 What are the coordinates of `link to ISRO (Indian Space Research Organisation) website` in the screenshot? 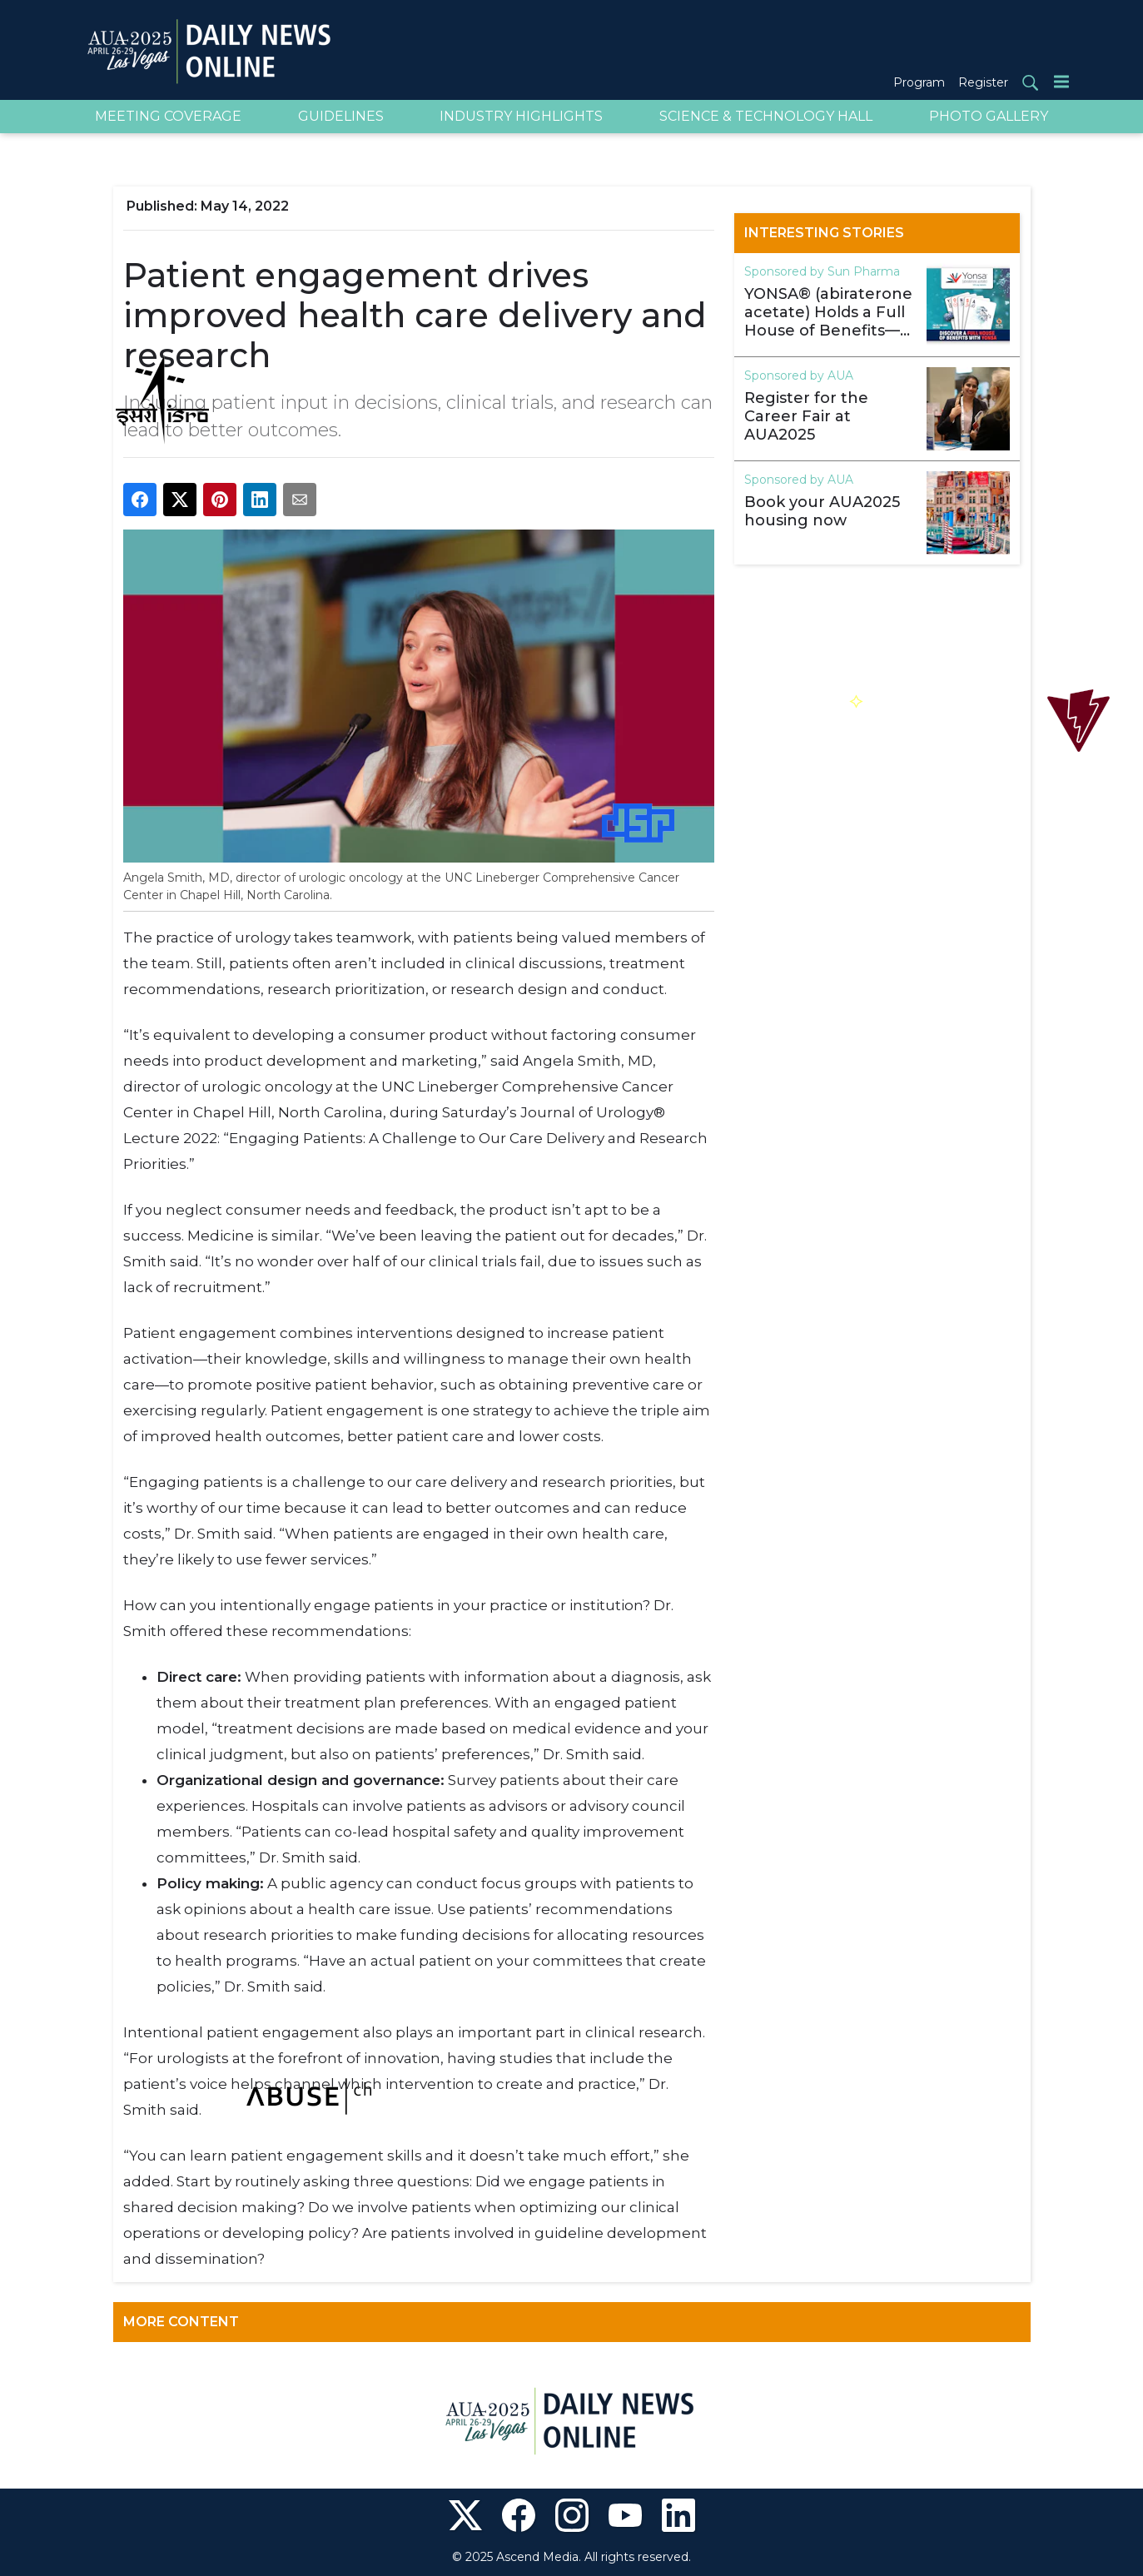 It's located at (162, 400).